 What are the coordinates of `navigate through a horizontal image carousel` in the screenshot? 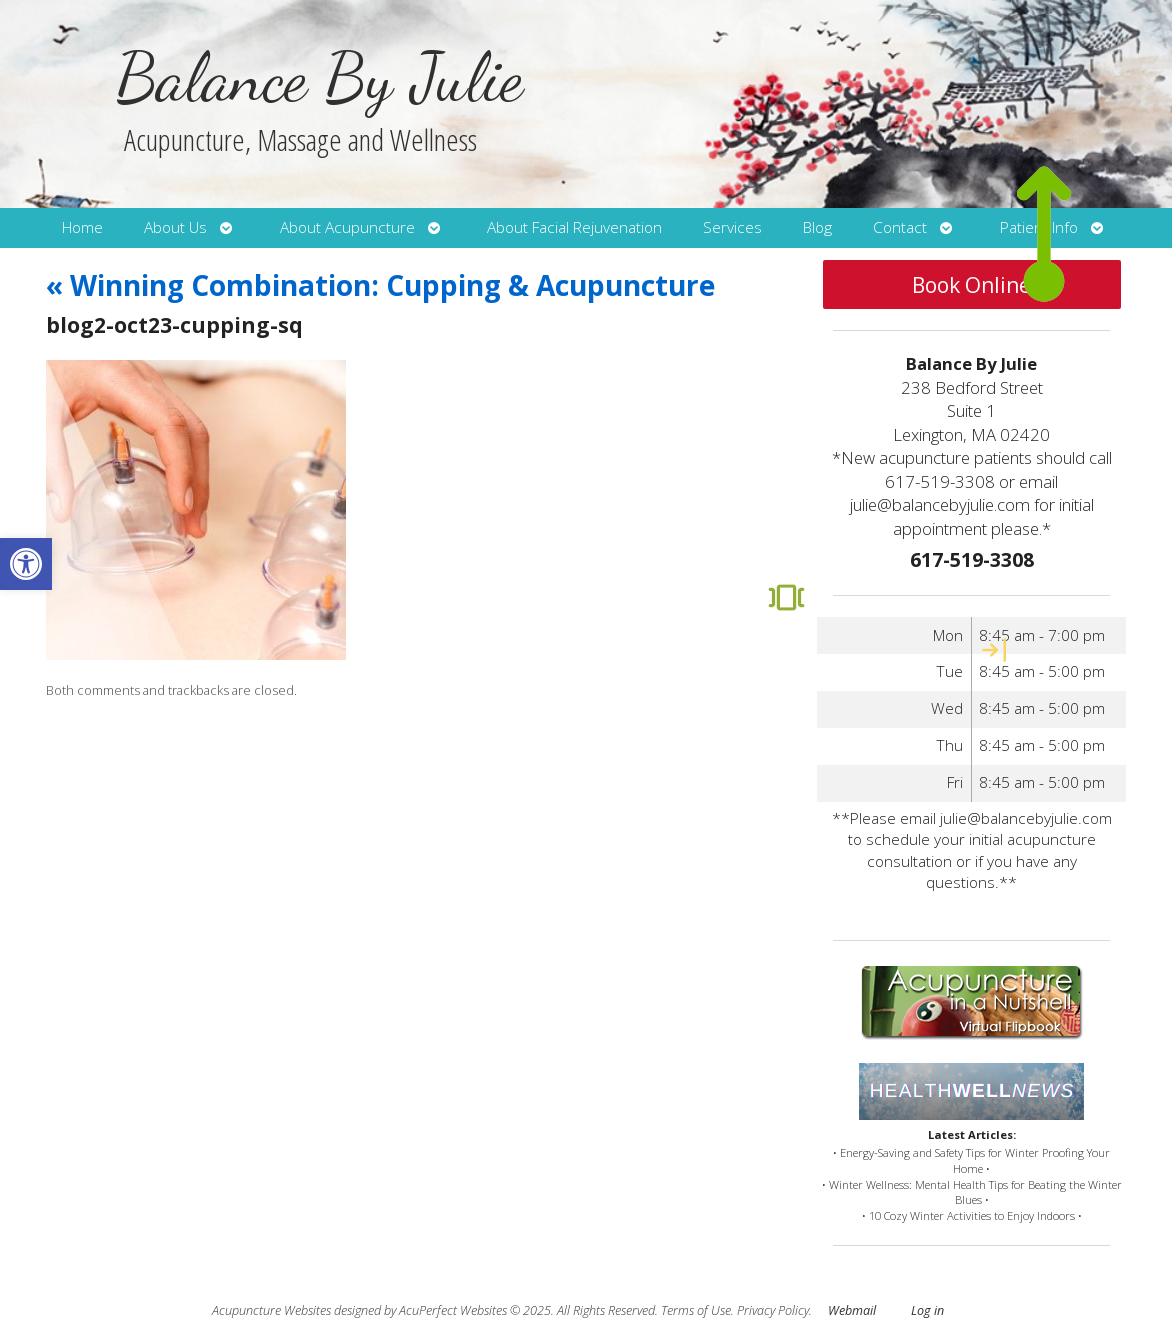 It's located at (786, 597).